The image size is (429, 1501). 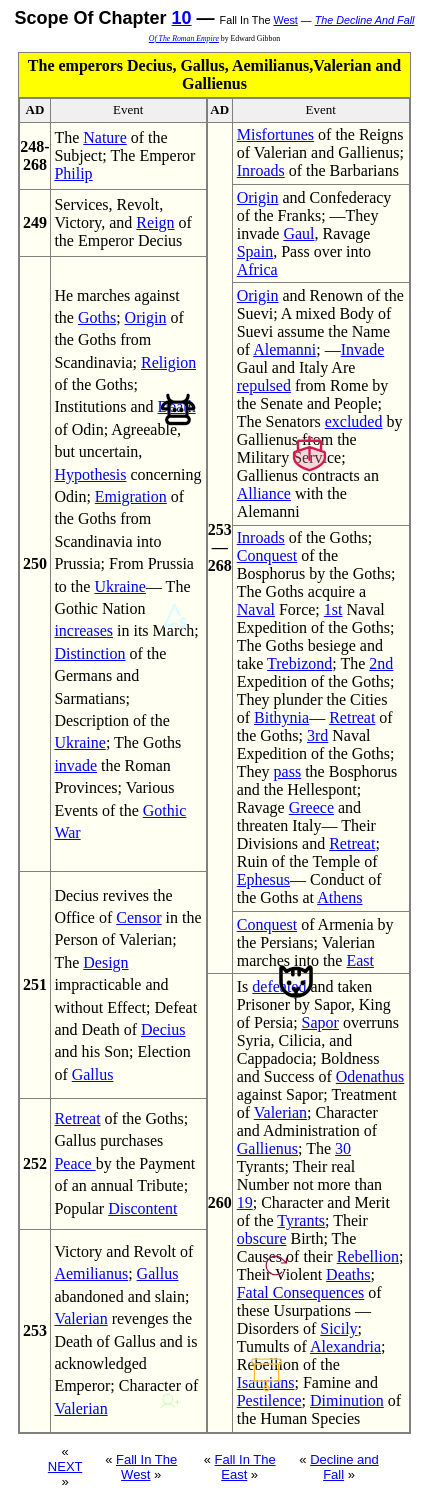 I want to click on add a new contact or friend, so click(x=169, y=1401).